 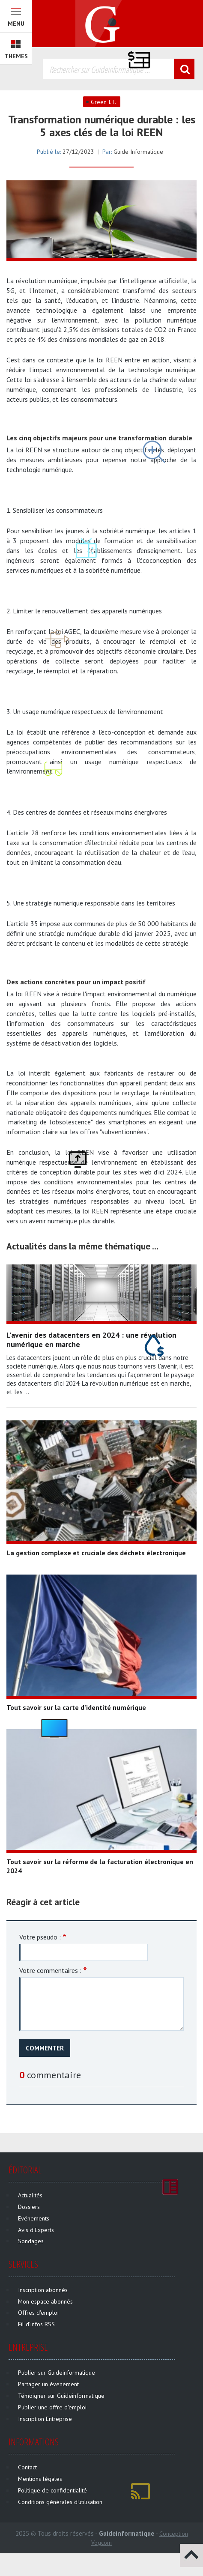 I want to click on access TV or video streaming features, so click(x=86, y=549).